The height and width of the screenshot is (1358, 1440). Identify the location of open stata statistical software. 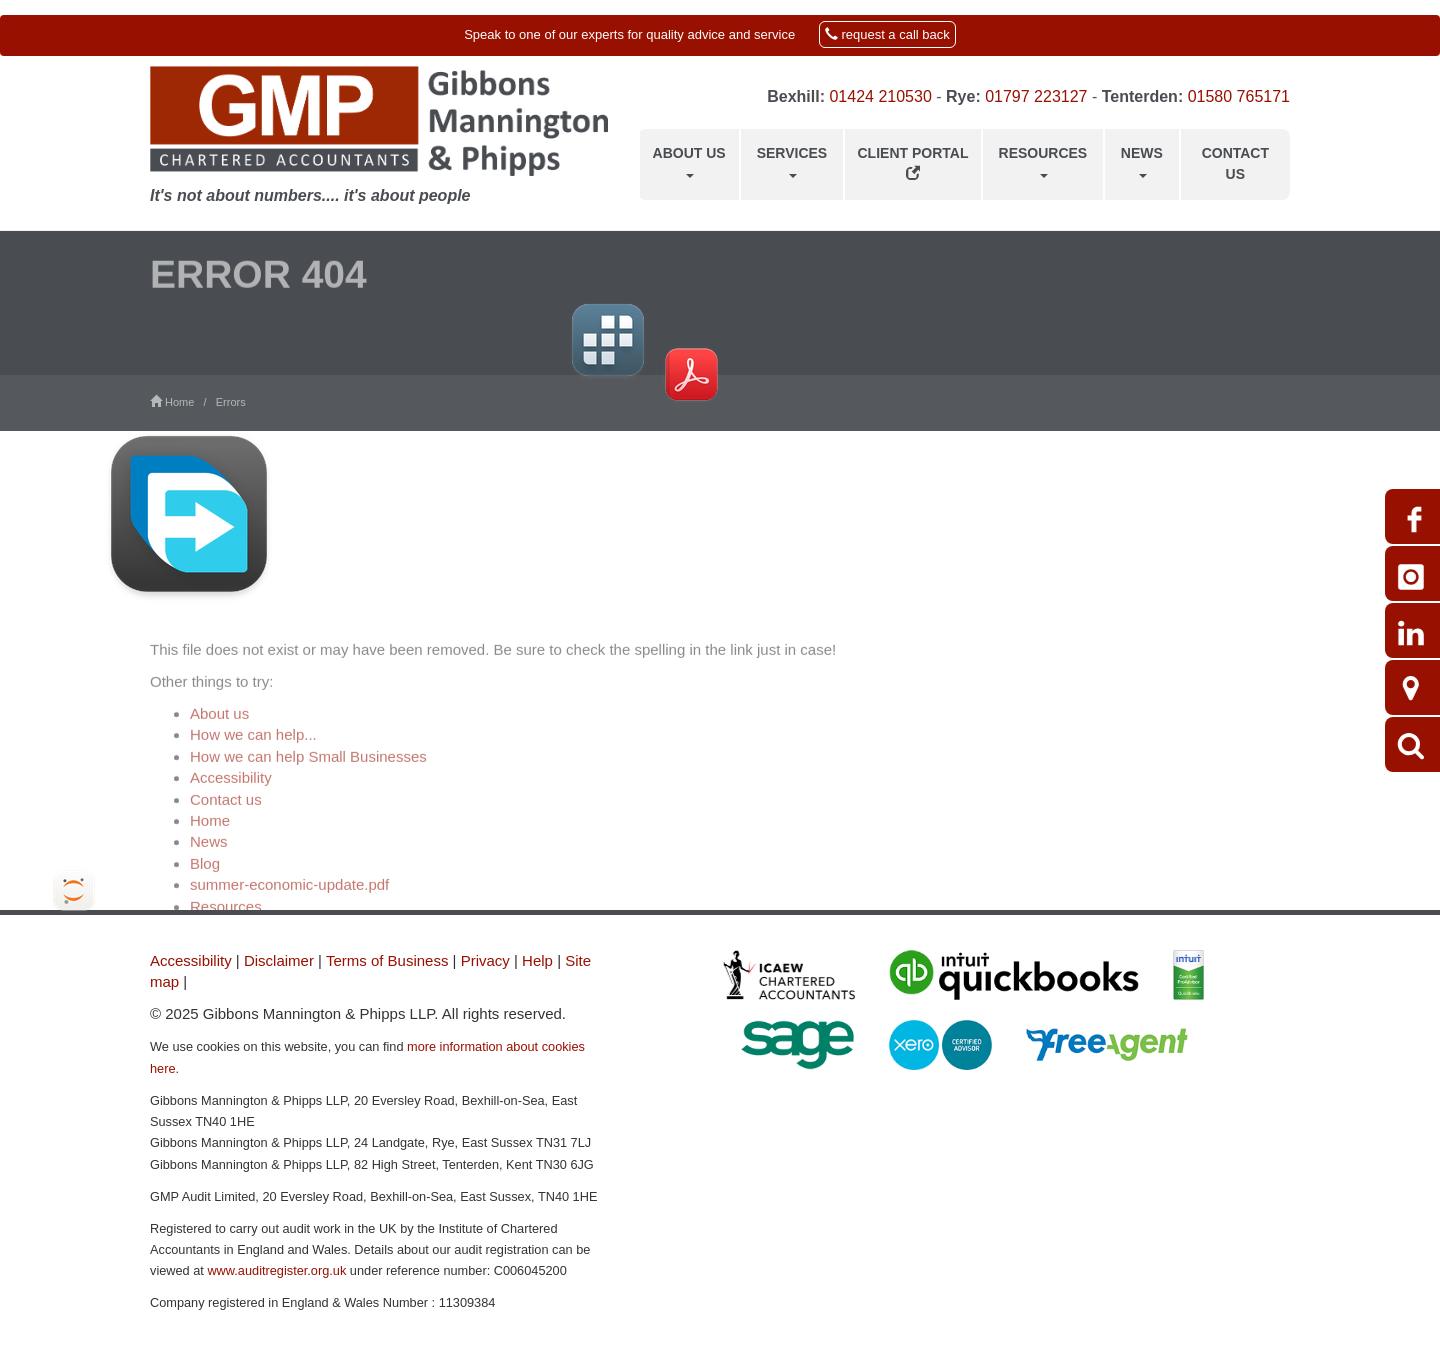
(608, 340).